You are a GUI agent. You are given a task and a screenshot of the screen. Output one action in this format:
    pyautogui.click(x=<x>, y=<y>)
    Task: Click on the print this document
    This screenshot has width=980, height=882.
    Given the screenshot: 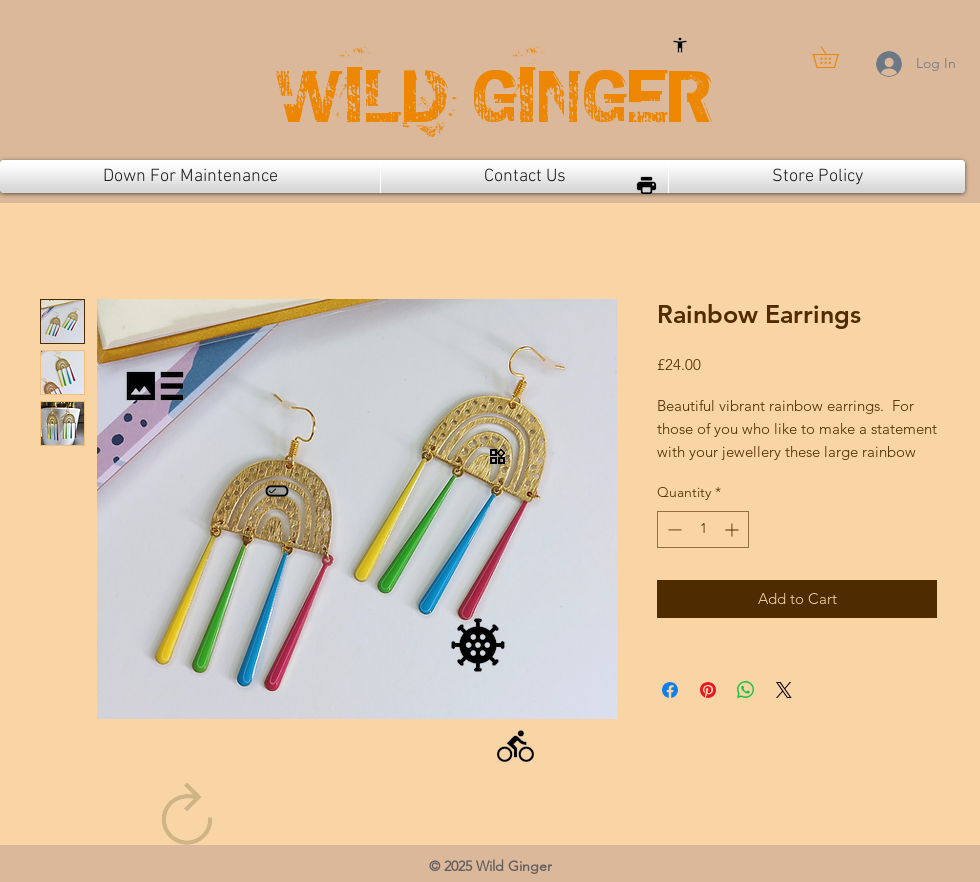 What is the action you would take?
    pyautogui.click(x=646, y=185)
    